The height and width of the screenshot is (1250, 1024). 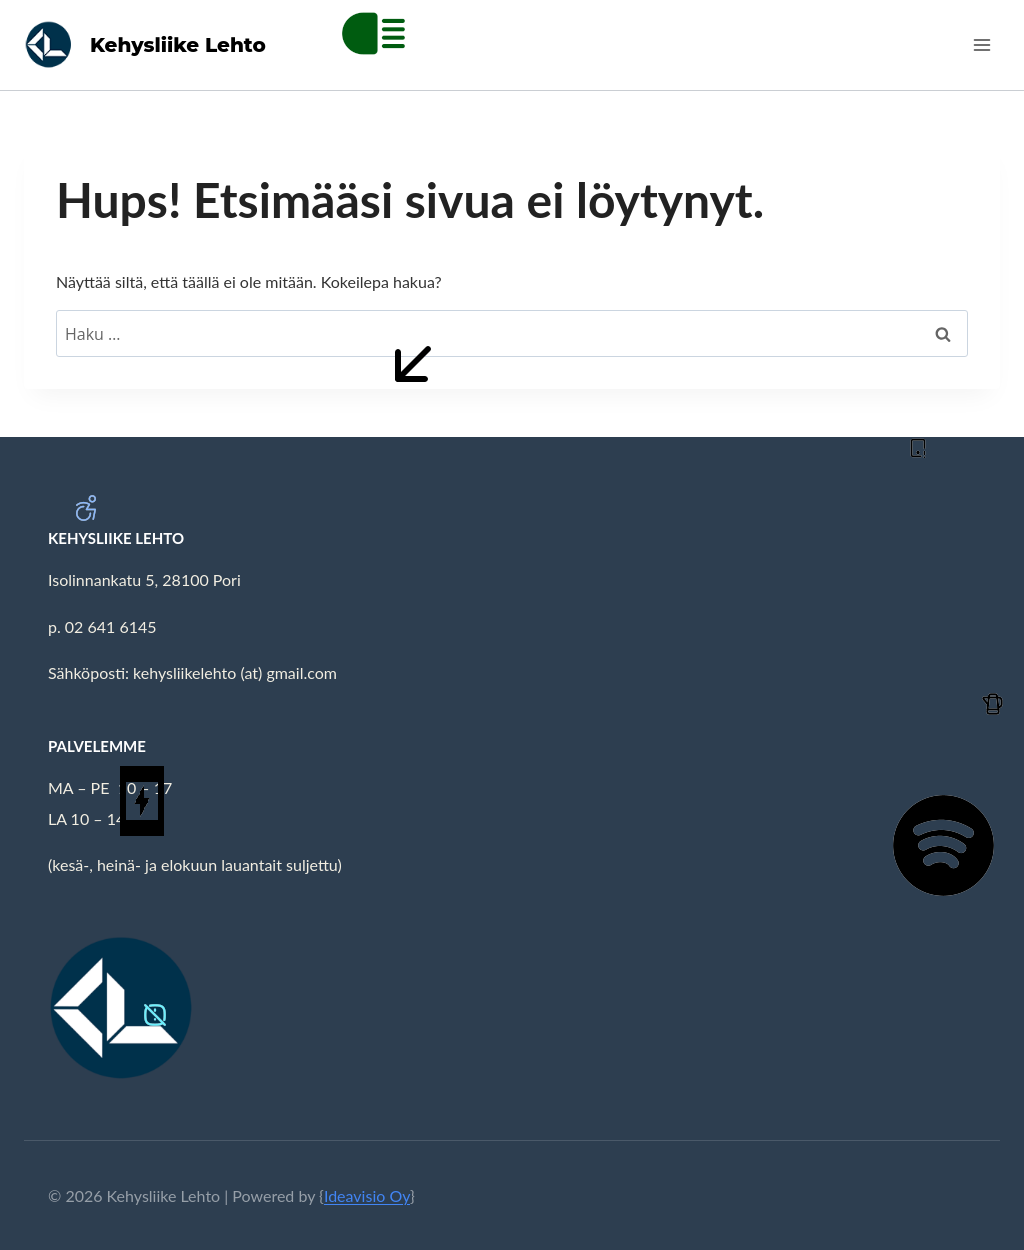 What do you see at coordinates (86, 508) in the screenshot?
I see `indicates wheelchair accessible route or facility` at bounding box center [86, 508].